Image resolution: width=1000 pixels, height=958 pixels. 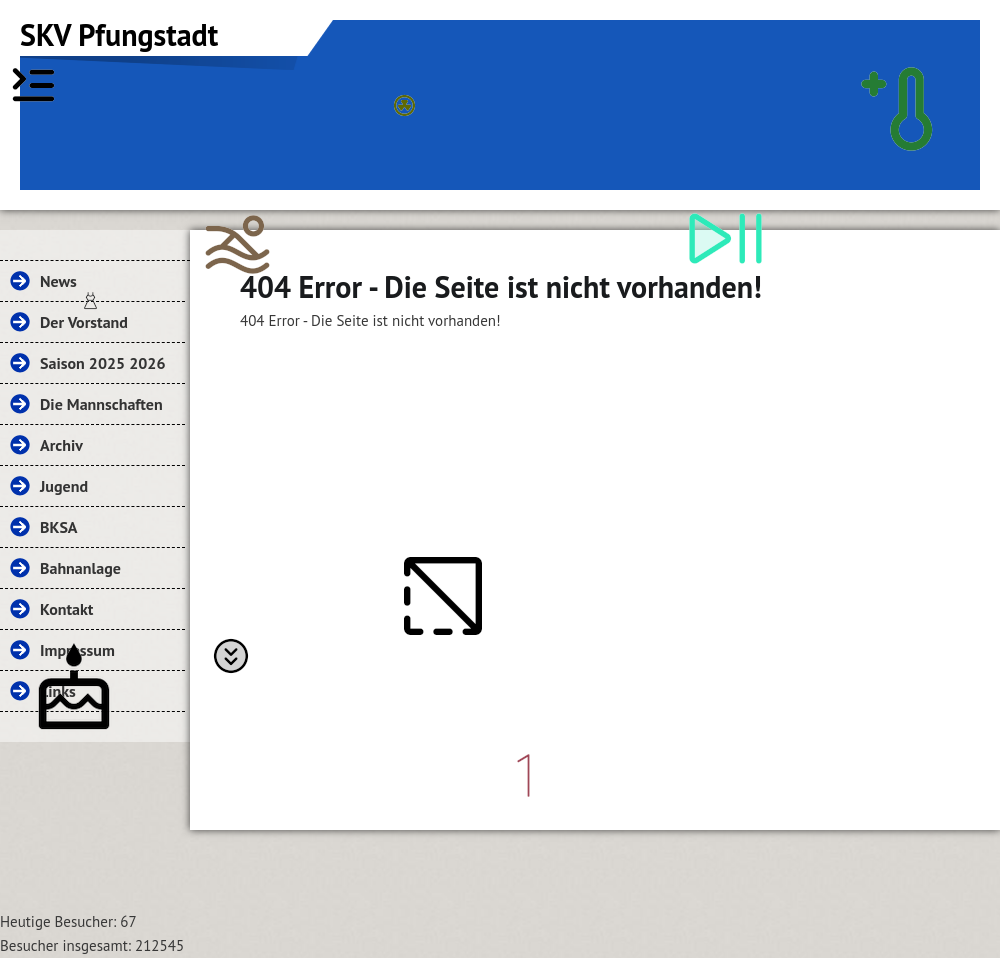 What do you see at coordinates (90, 301) in the screenshot?
I see `browse women's clothing` at bounding box center [90, 301].